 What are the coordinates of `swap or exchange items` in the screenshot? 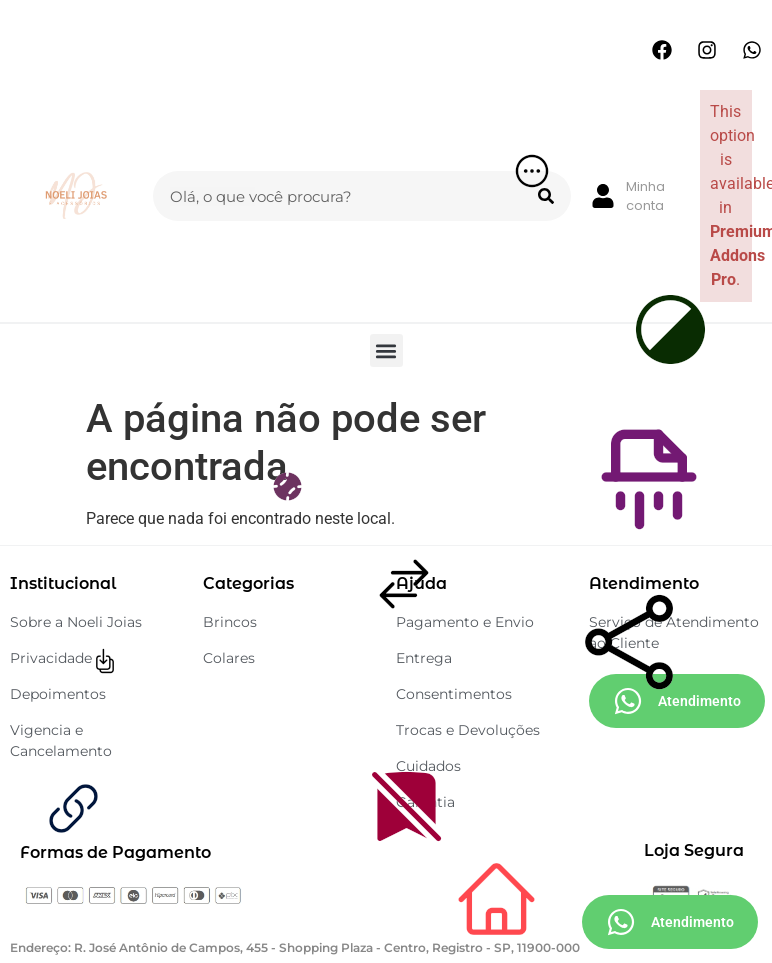 It's located at (404, 584).